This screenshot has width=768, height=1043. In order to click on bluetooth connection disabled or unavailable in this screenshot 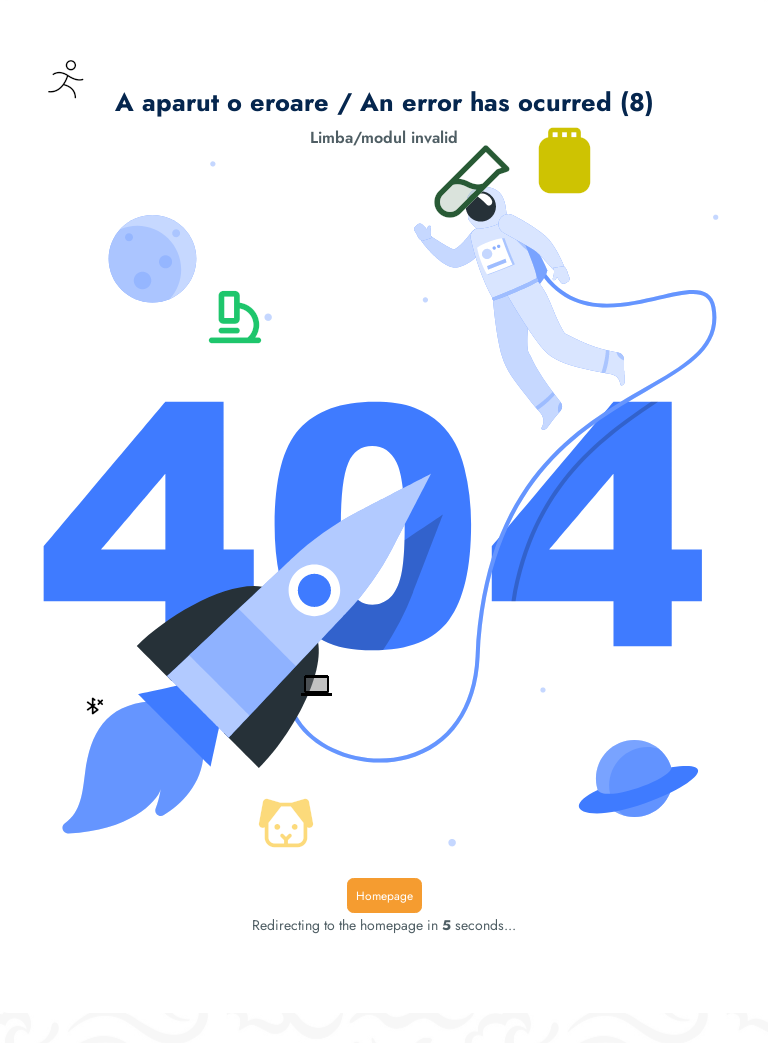, I will do `click(94, 706)`.